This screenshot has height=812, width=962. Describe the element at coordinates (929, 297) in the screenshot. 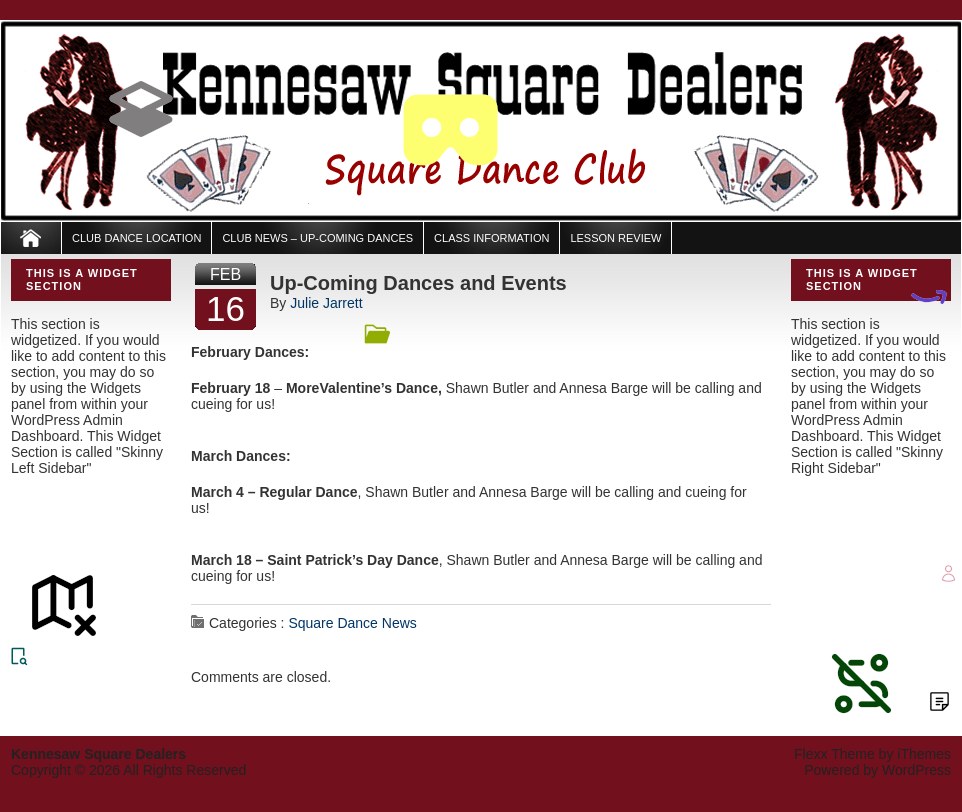

I see `visit amazon website or app` at that location.